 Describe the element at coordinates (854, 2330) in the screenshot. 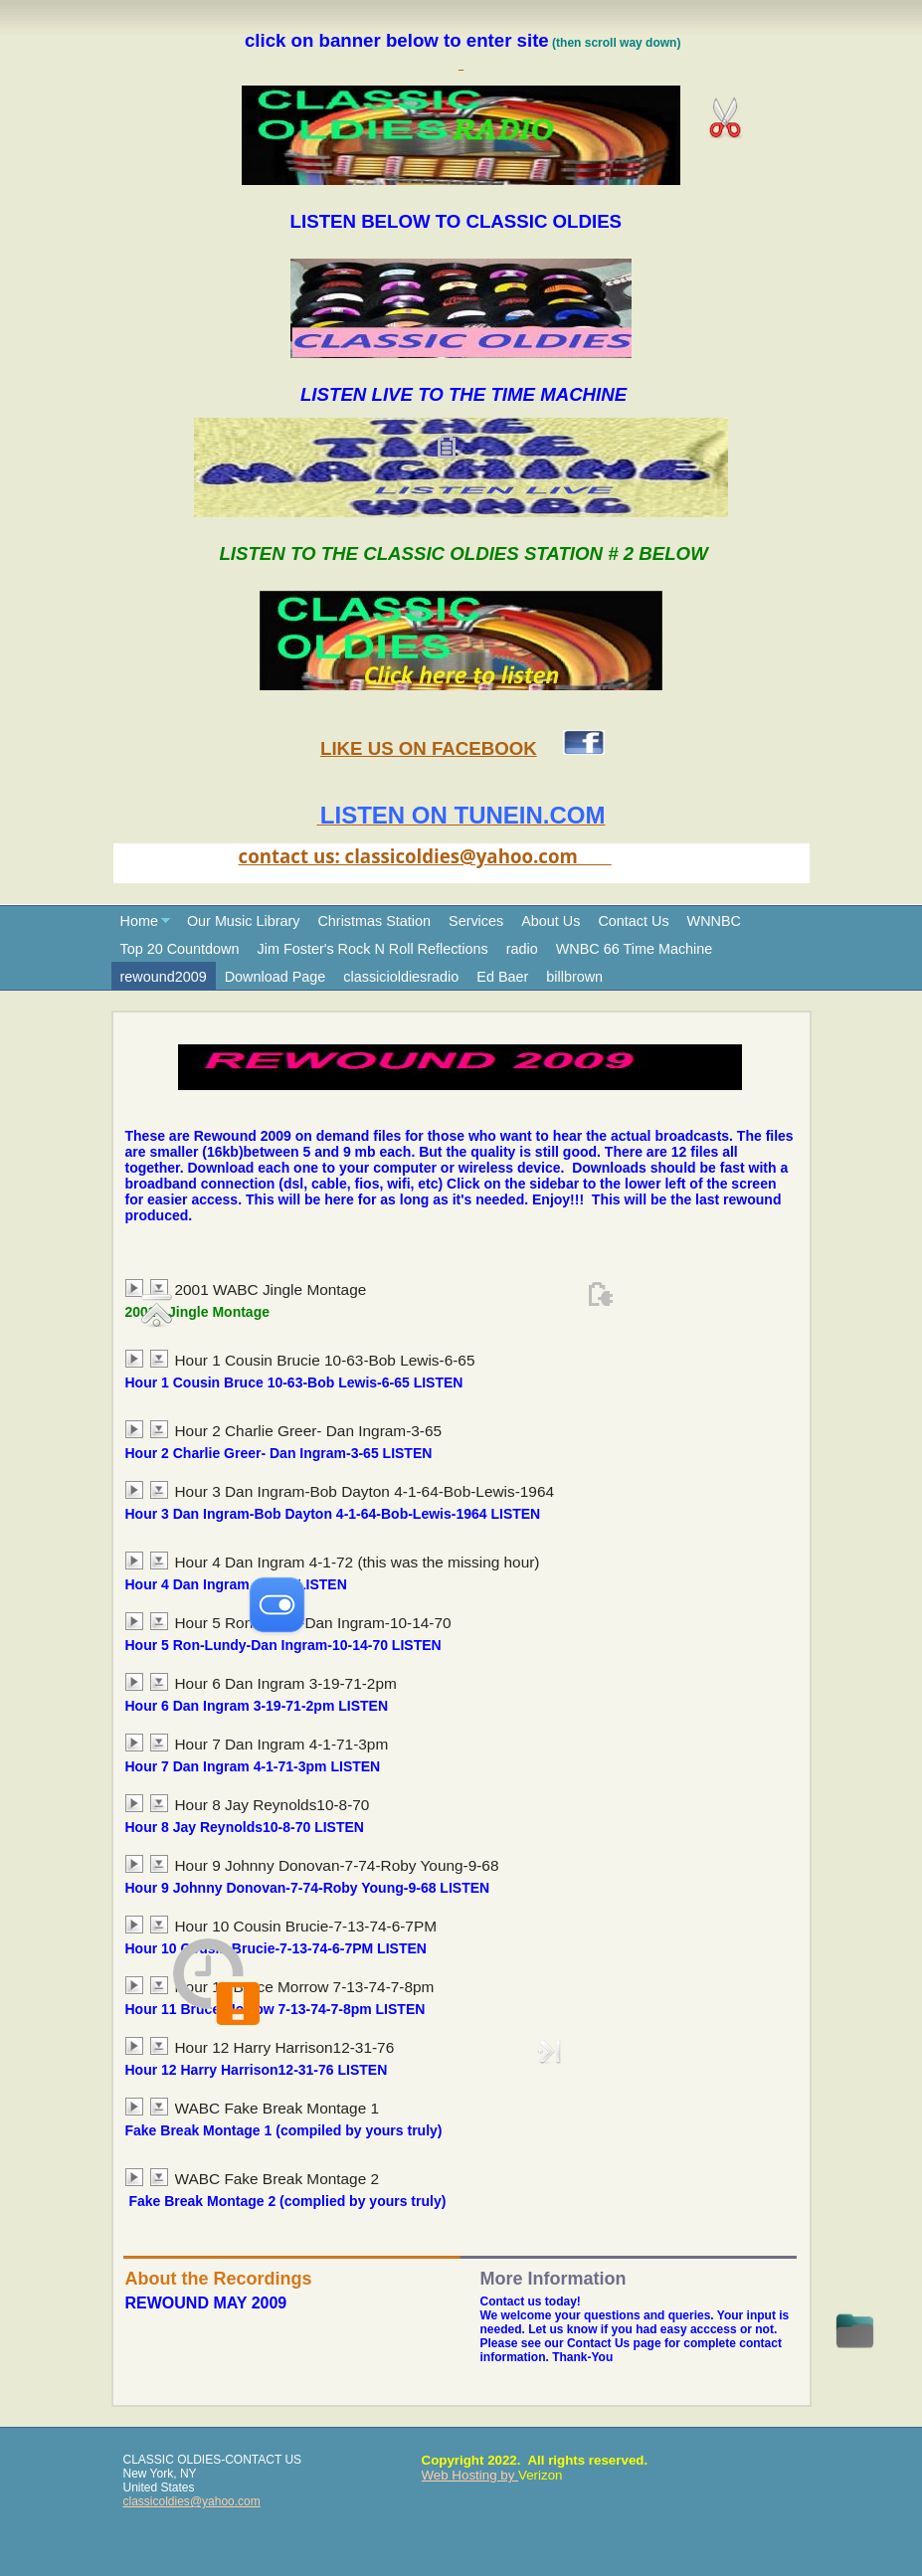

I see `open folder containing files` at that location.